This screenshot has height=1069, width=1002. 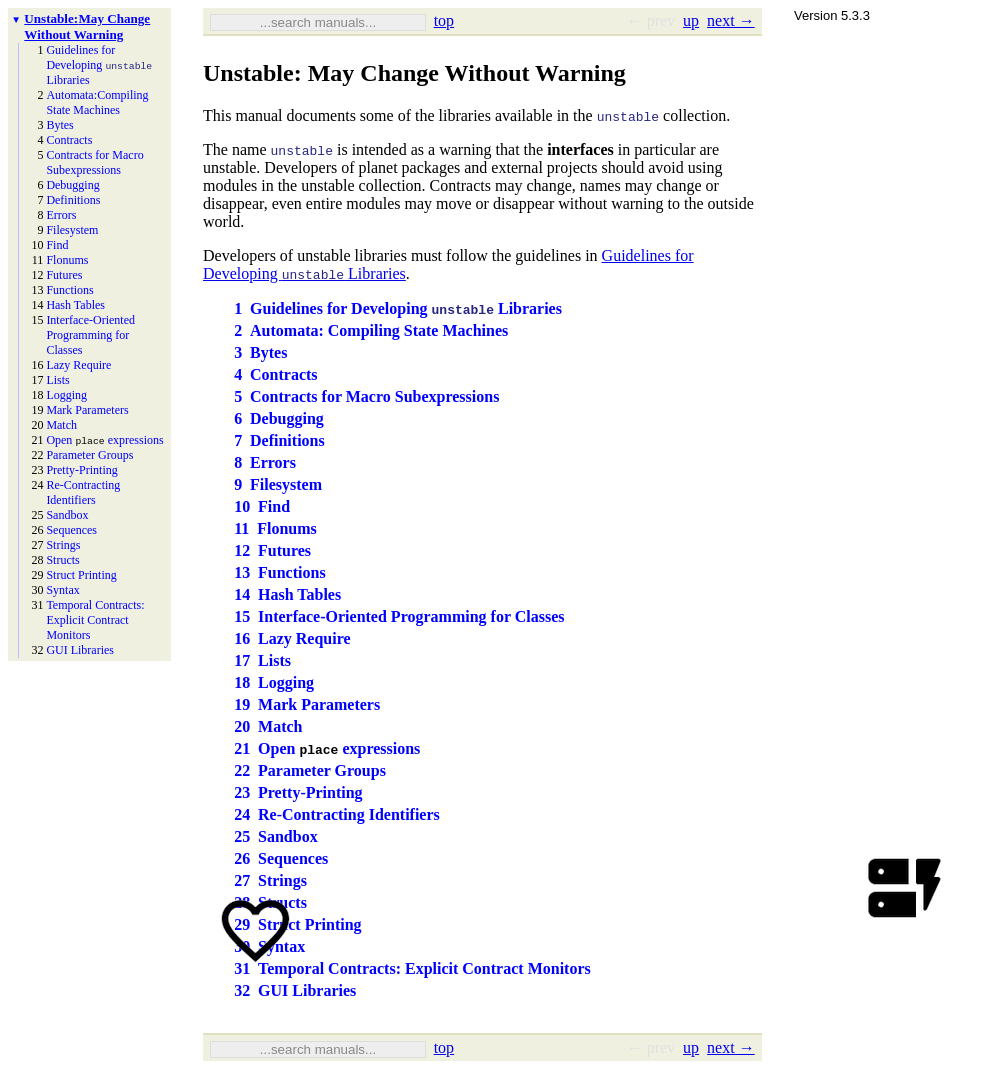 What do you see at coordinates (905, 888) in the screenshot?
I see `access dynamic or auto-generated forms` at bounding box center [905, 888].